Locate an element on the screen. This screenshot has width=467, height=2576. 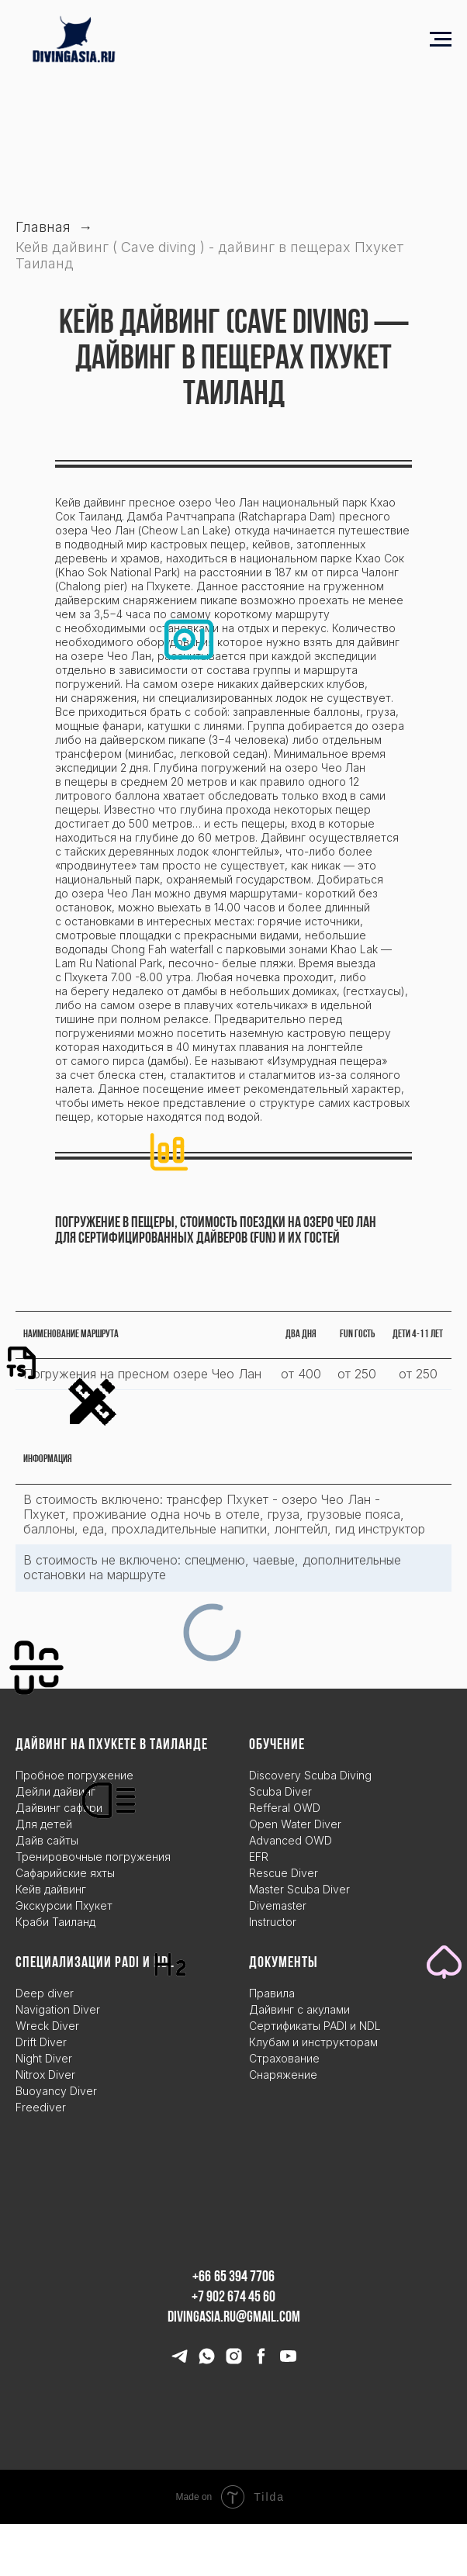
spade suit symbol for card games is located at coordinates (444, 1961).